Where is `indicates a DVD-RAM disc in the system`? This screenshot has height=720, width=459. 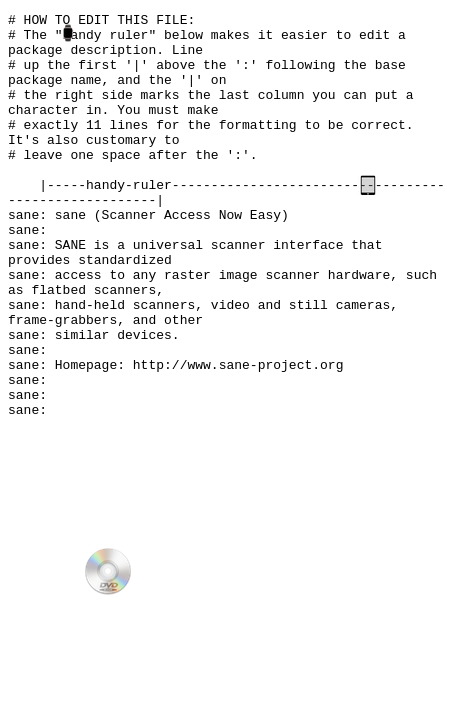
indicates a DVD-RAM disc in the system is located at coordinates (108, 572).